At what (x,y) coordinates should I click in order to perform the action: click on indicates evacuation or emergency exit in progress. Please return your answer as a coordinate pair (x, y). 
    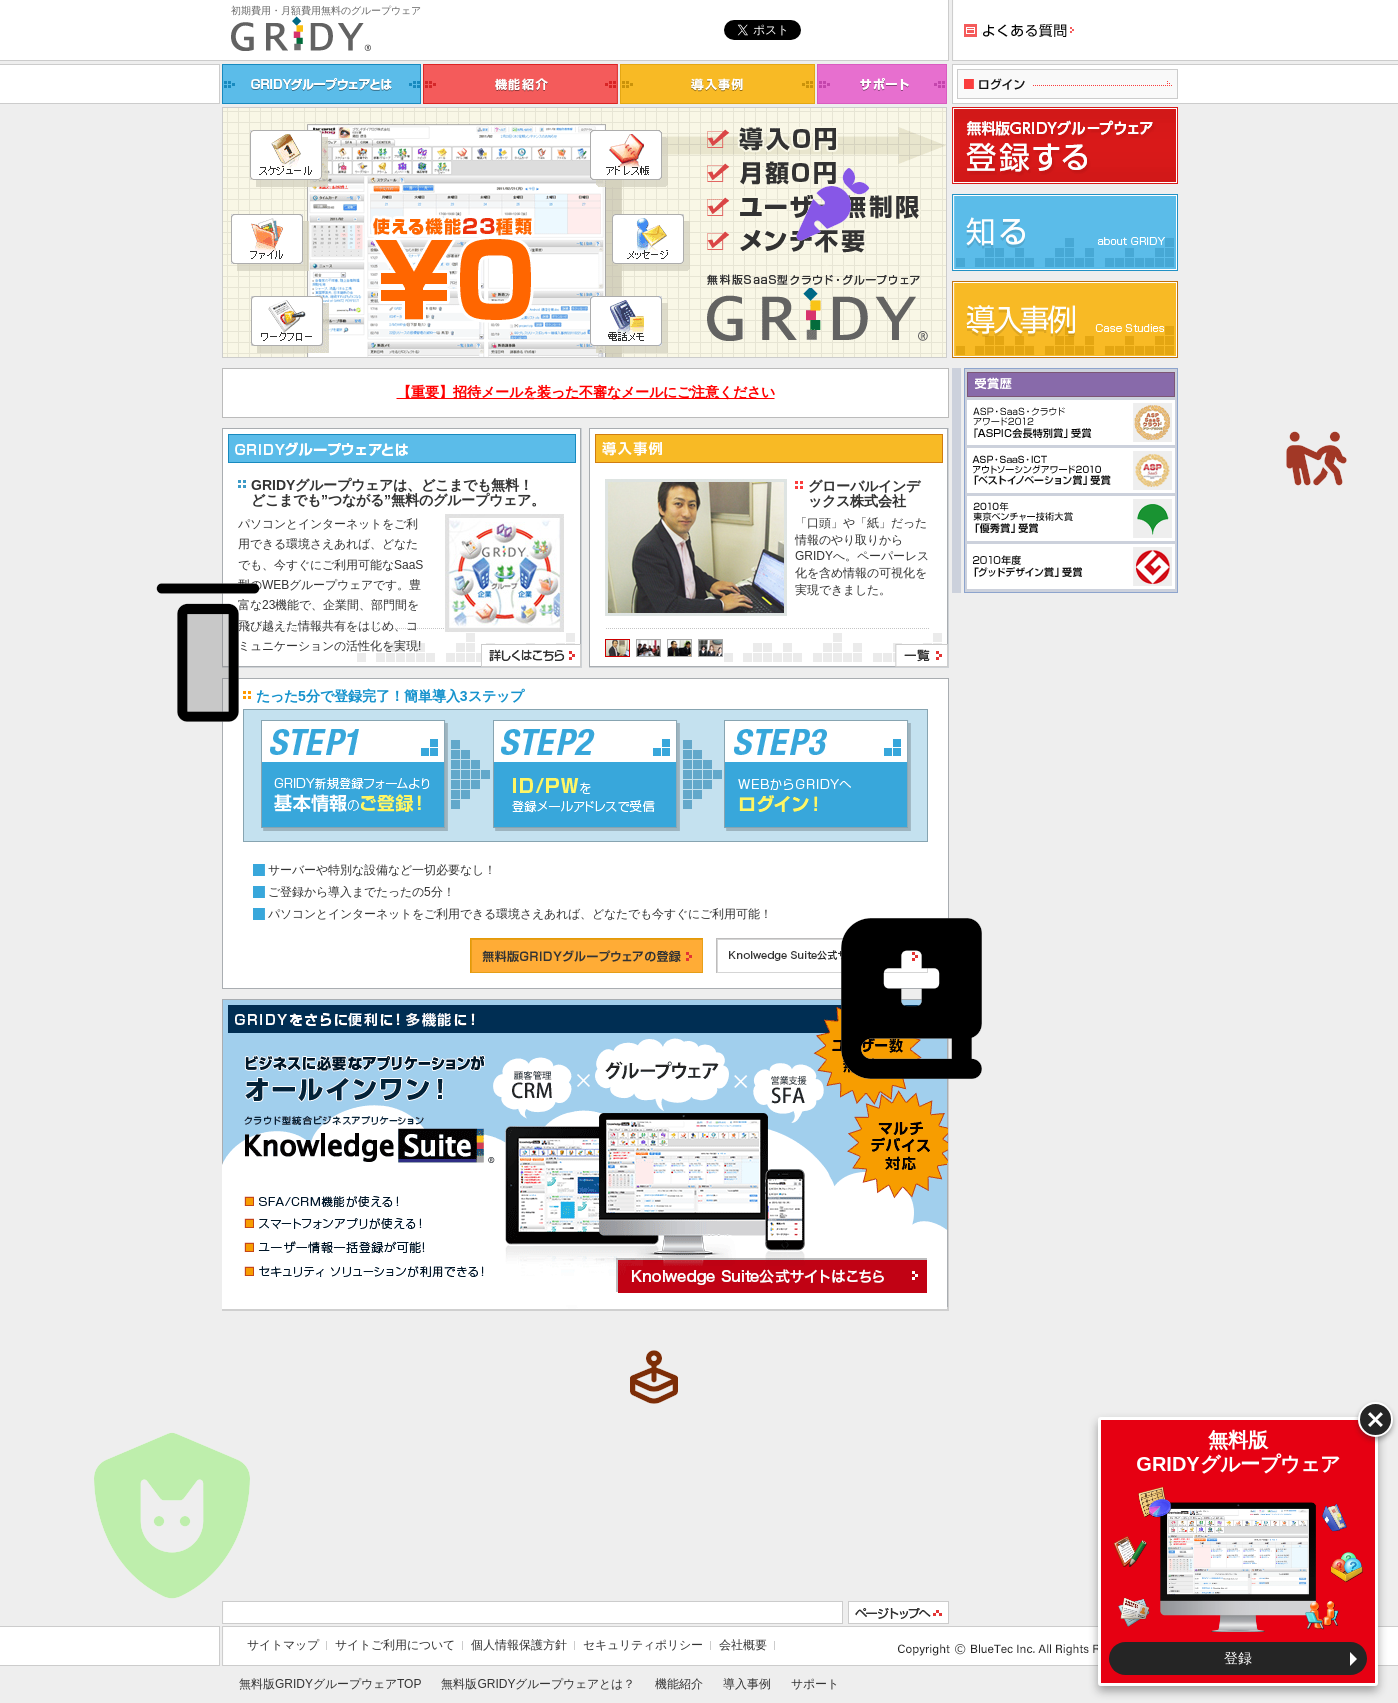
    Looking at the image, I should click on (1316, 458).